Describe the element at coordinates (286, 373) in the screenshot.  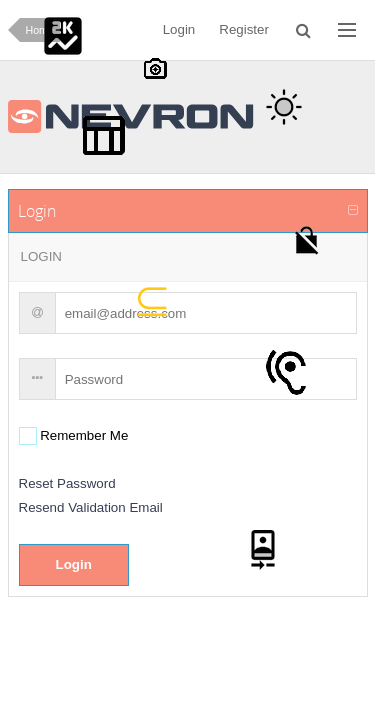
I see `access hearing or audio accessibility settings` at that location.